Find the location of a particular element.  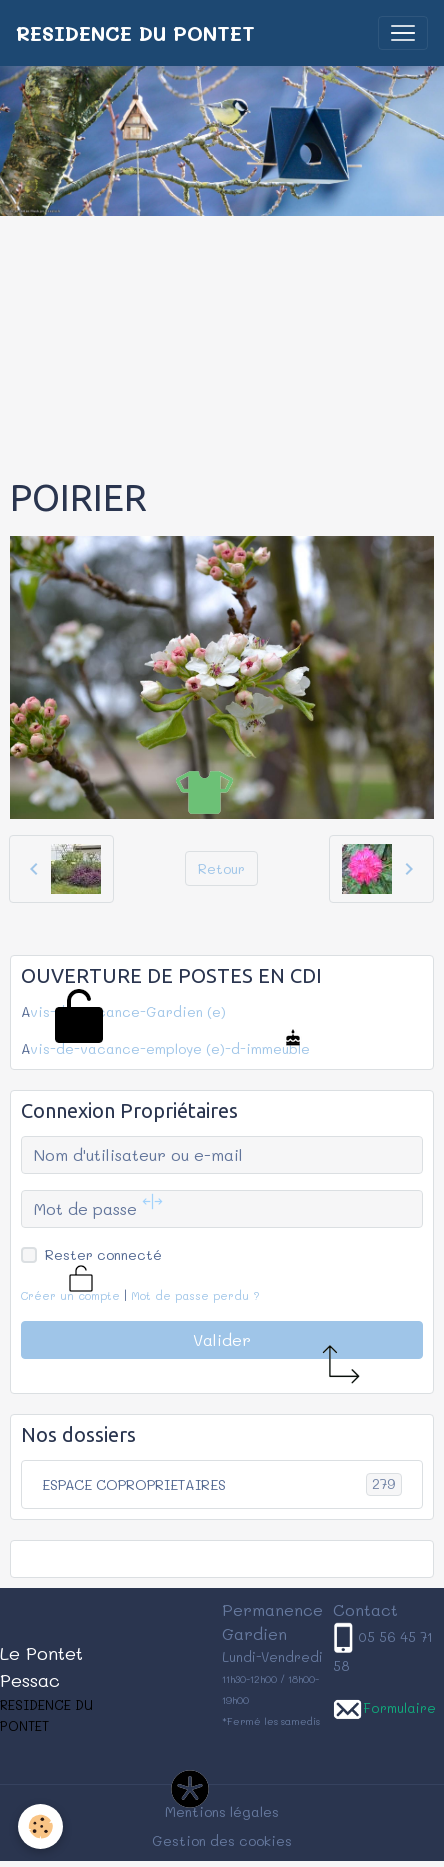

unlock this item or content is located at coordinates (81, 1280).